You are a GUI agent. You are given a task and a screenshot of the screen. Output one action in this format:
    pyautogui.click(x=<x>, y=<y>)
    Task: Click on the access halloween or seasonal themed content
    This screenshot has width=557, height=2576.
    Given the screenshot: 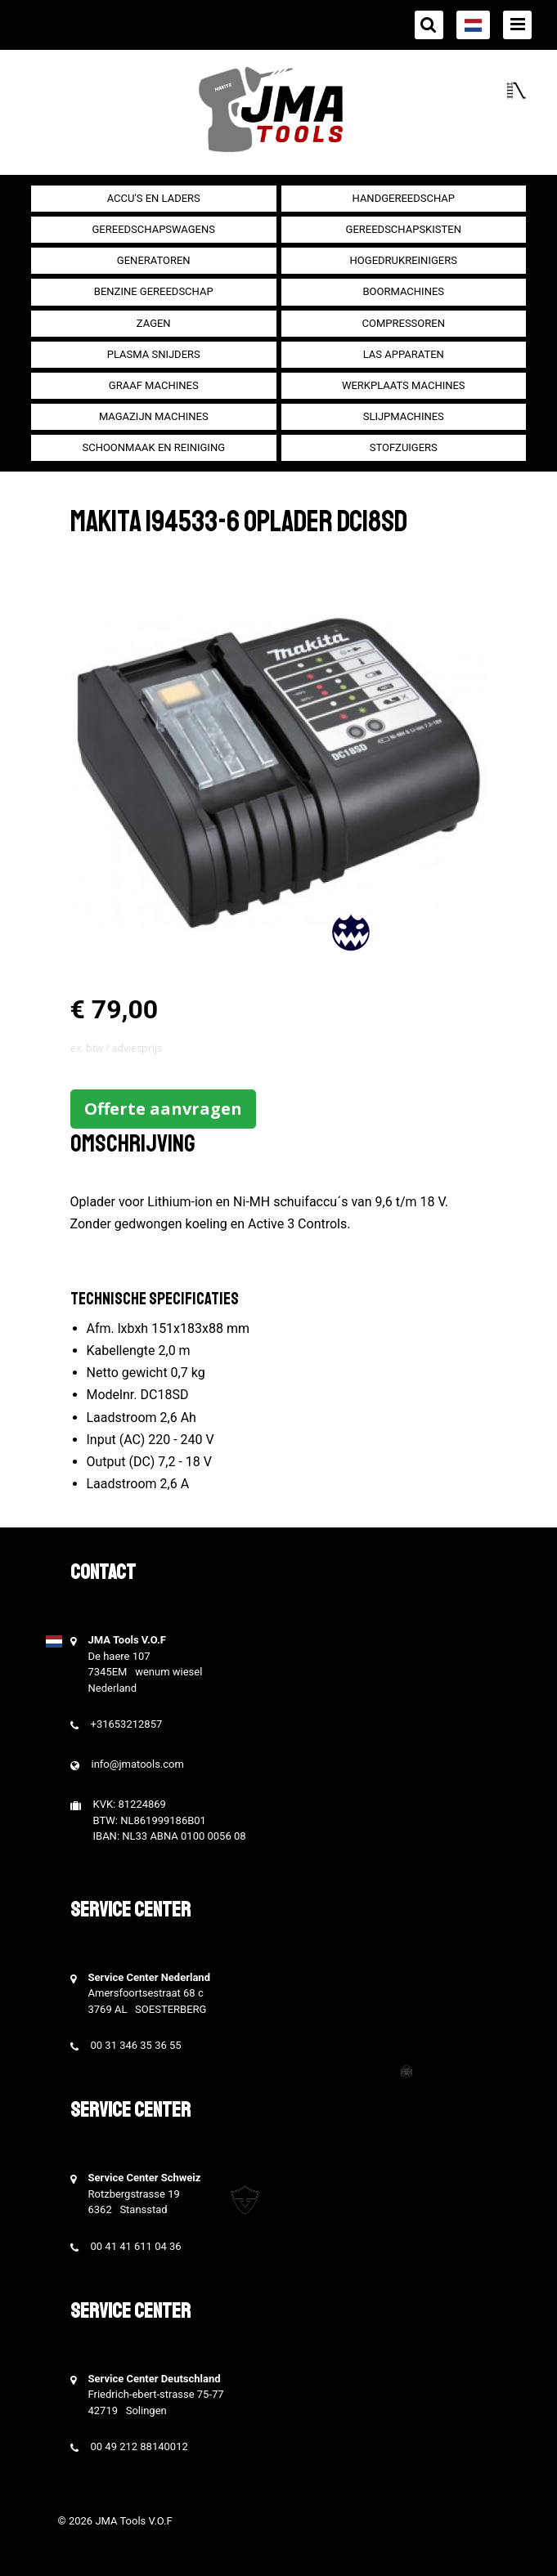 What is the action you would take?
    pyautogui.click(x=351, y=933)
    